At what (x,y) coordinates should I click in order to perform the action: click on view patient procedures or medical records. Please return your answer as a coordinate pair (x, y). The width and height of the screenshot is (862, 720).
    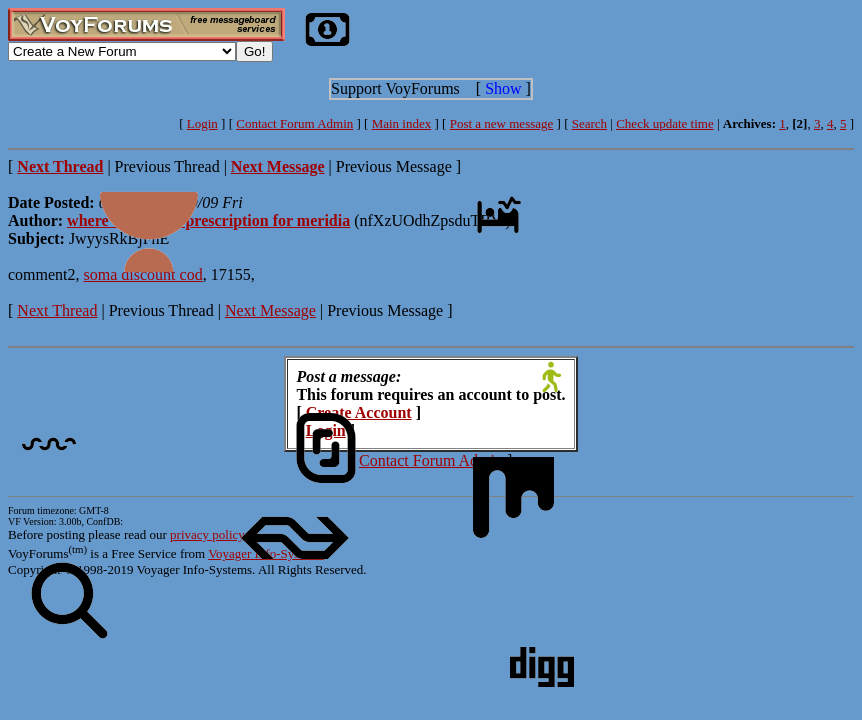
    Looking at the image, I should click on (498, 217).